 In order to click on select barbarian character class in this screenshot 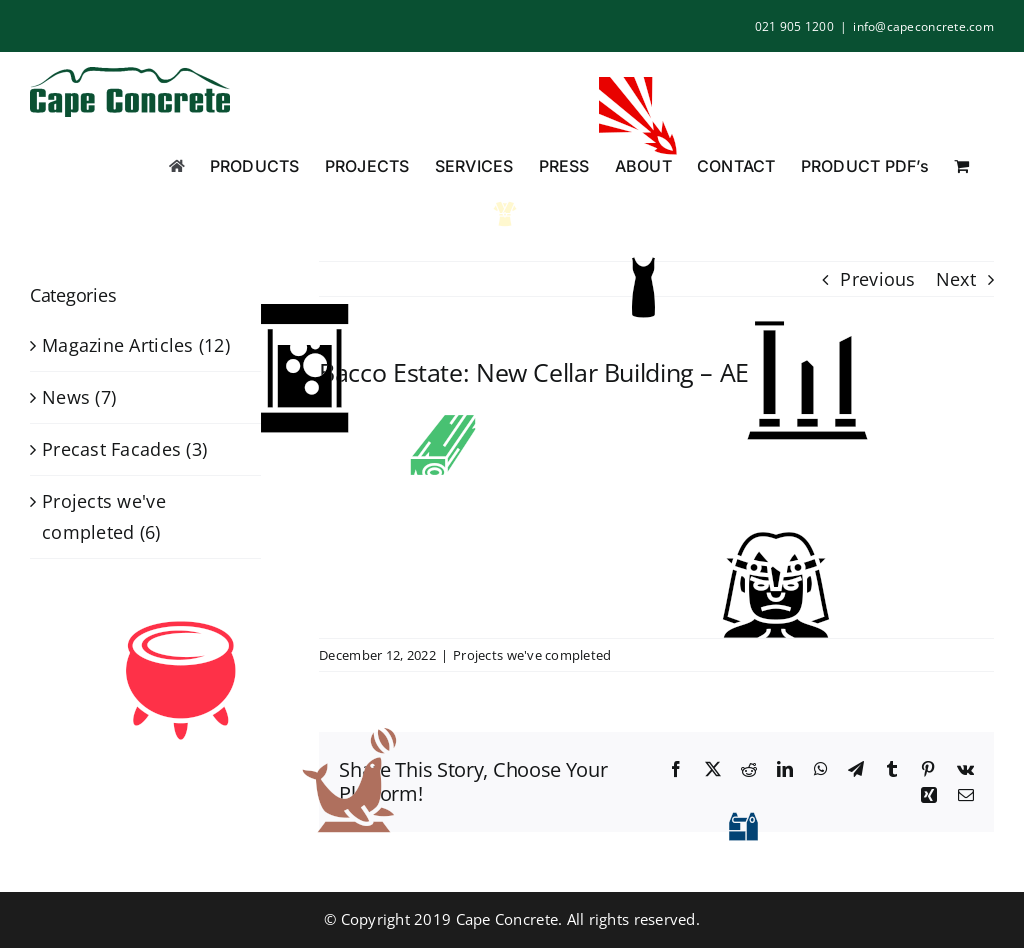, I will do `click(776, 585)`.